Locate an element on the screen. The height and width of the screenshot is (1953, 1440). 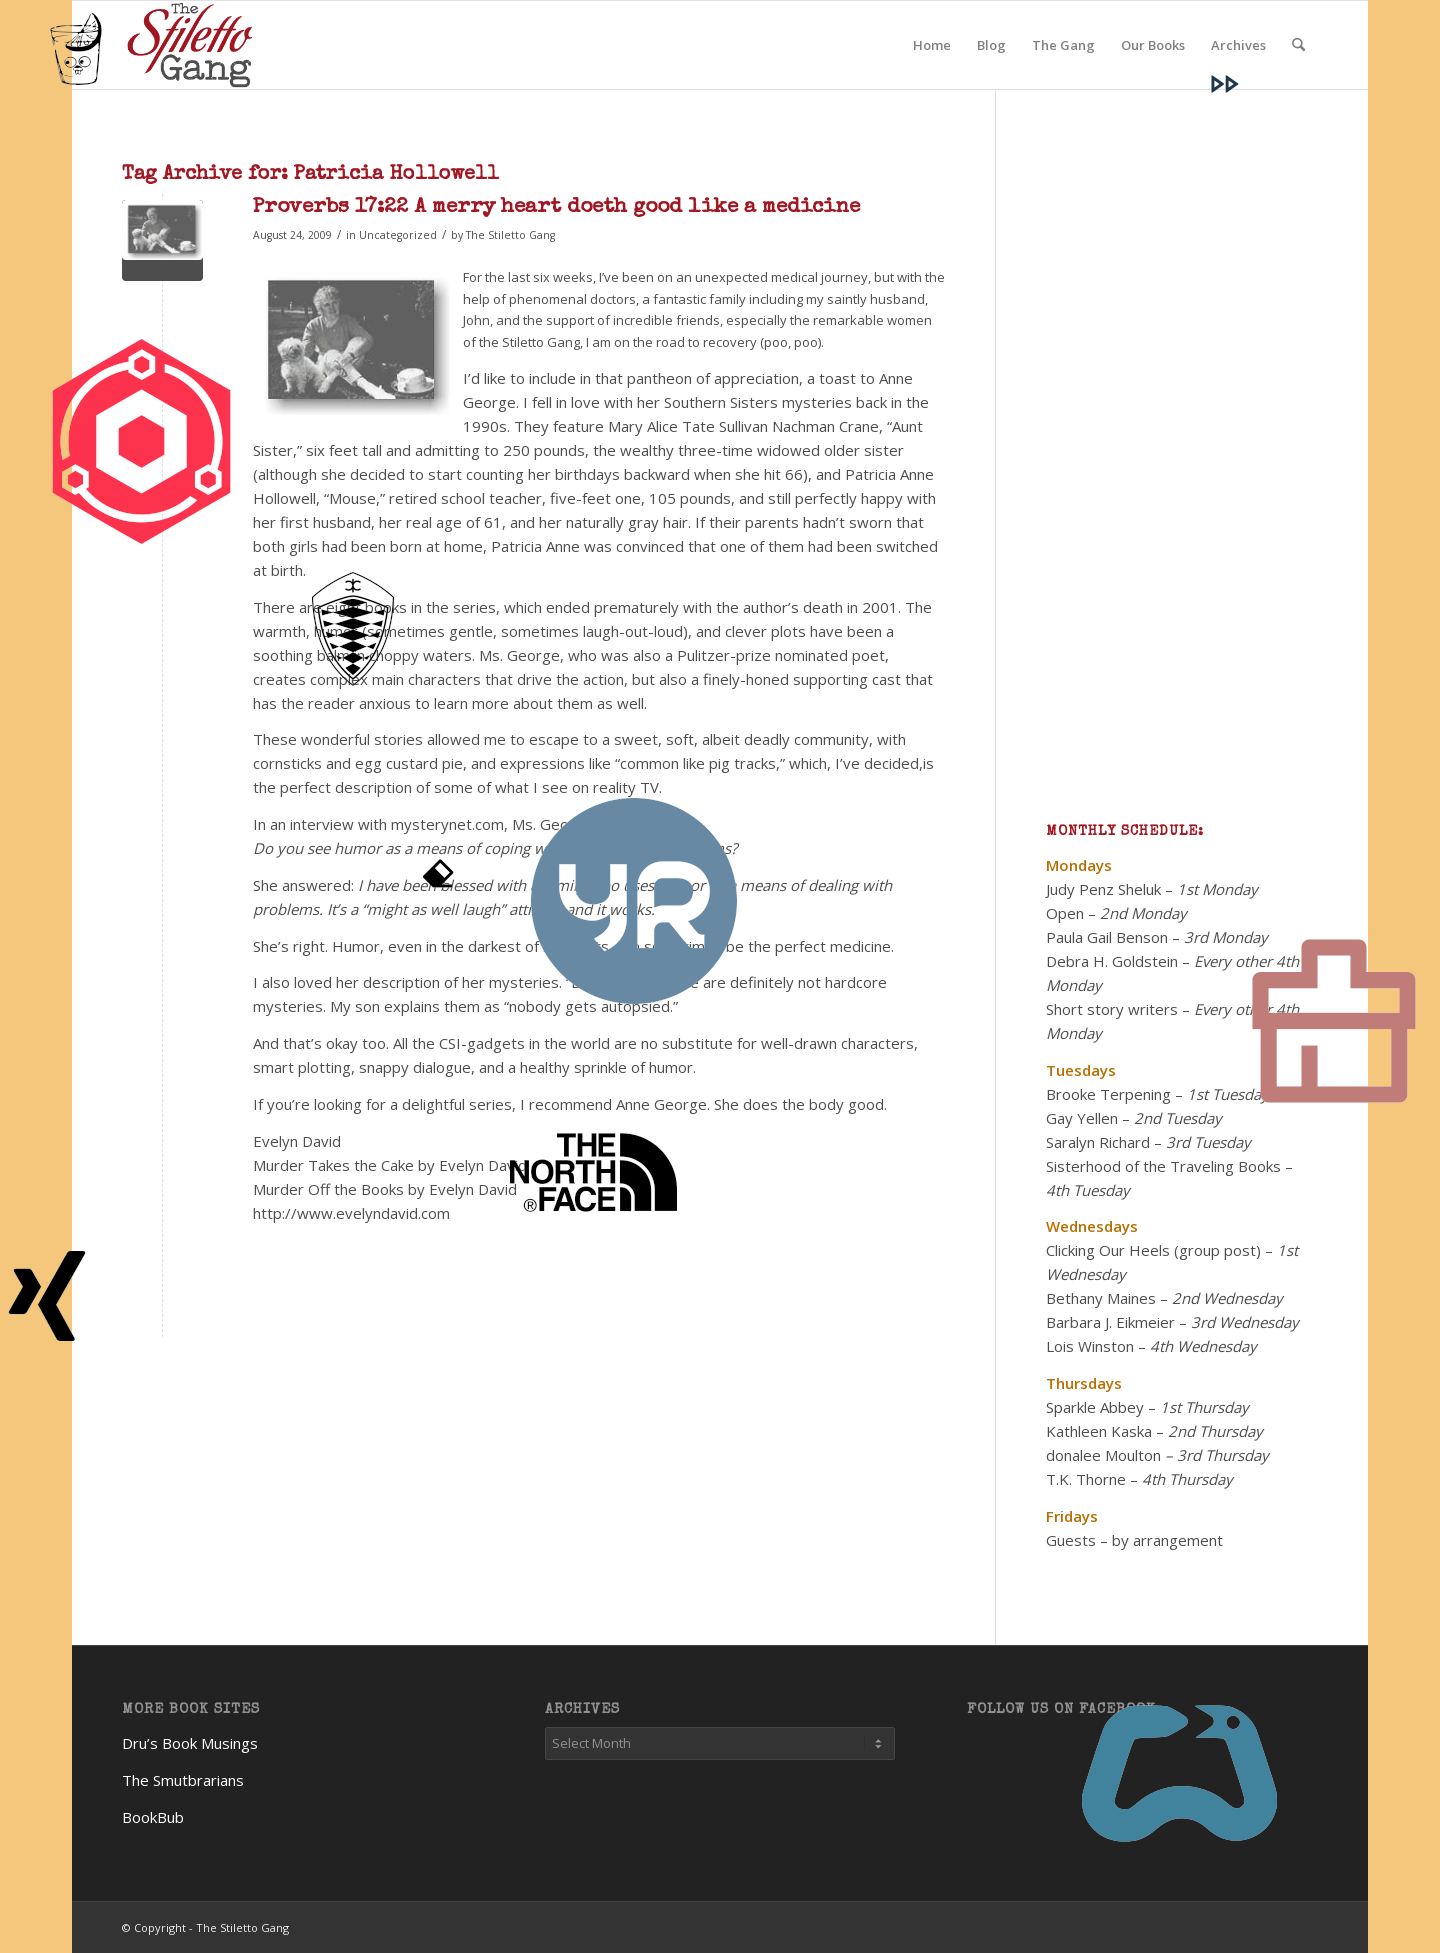
fast forward or skip ahead in media playback is located at coordinates (1224, 84).